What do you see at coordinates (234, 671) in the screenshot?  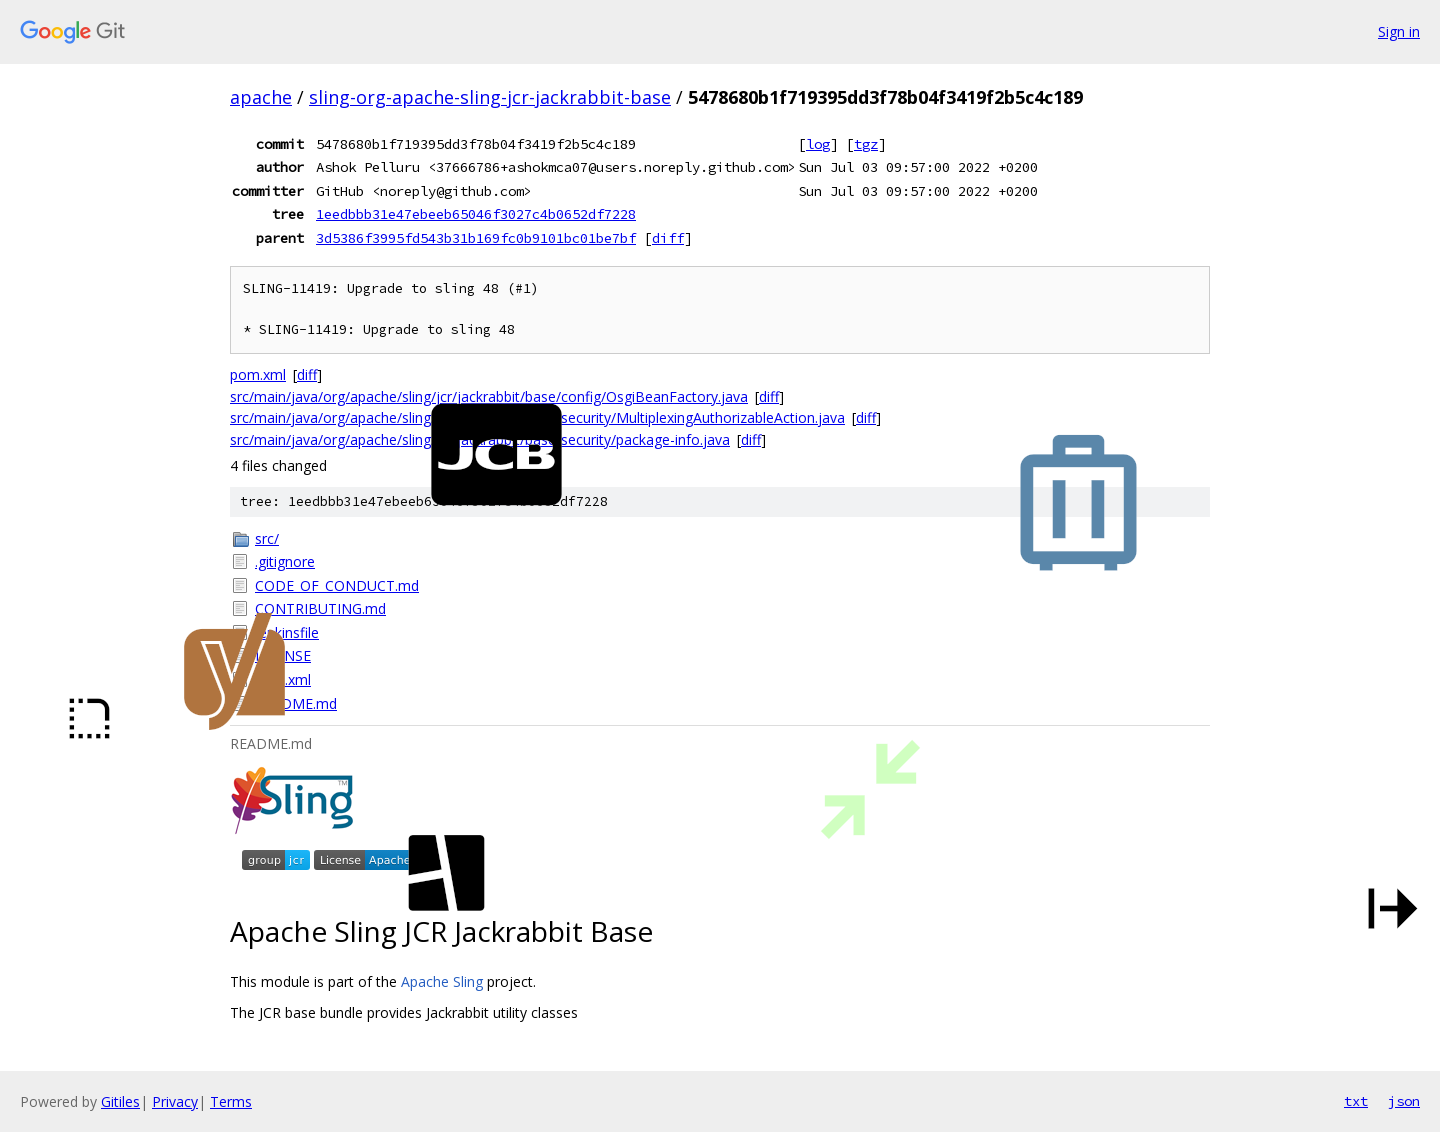 I see `yoast SEO plugin logo` at bounding box center [234, 671].